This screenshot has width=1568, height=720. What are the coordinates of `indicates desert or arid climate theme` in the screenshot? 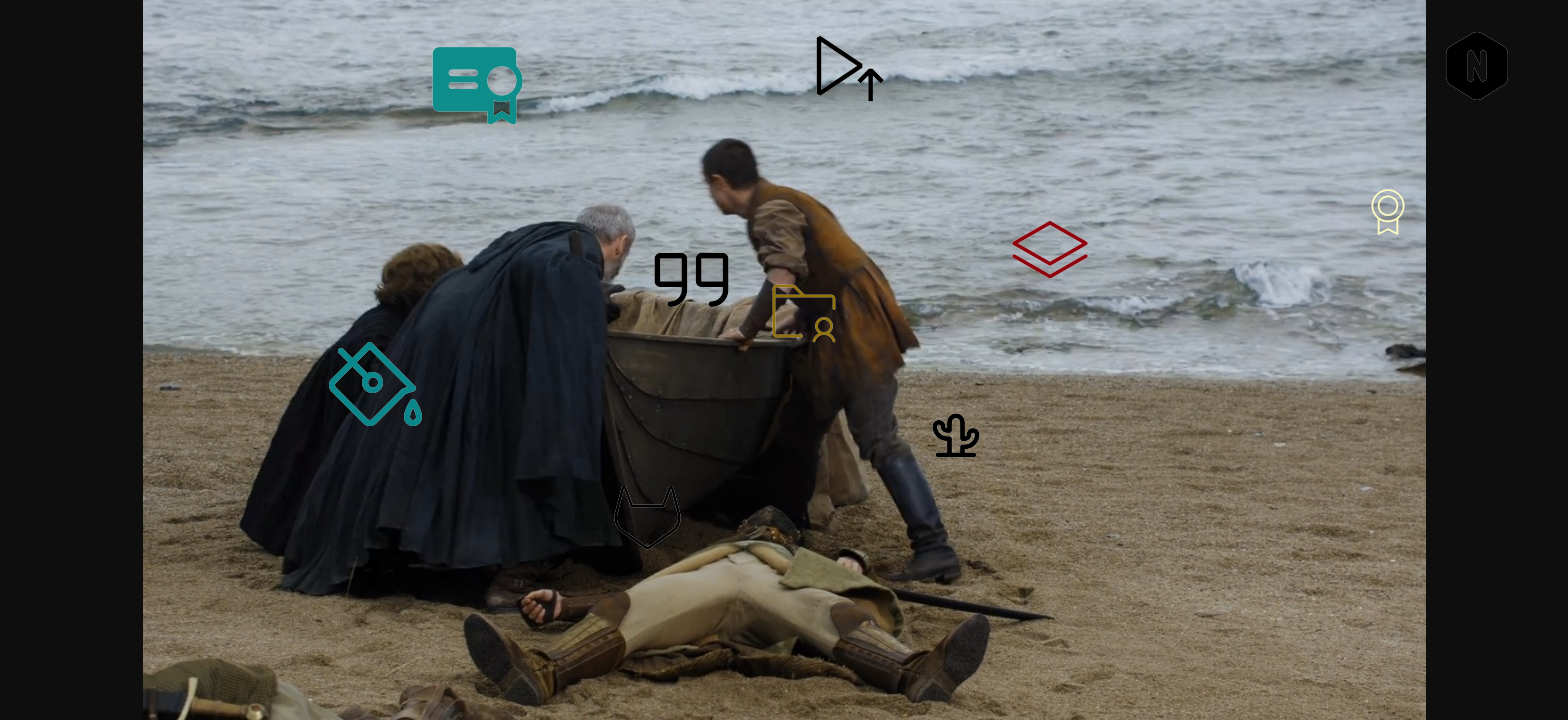 It's located at (956, 437).